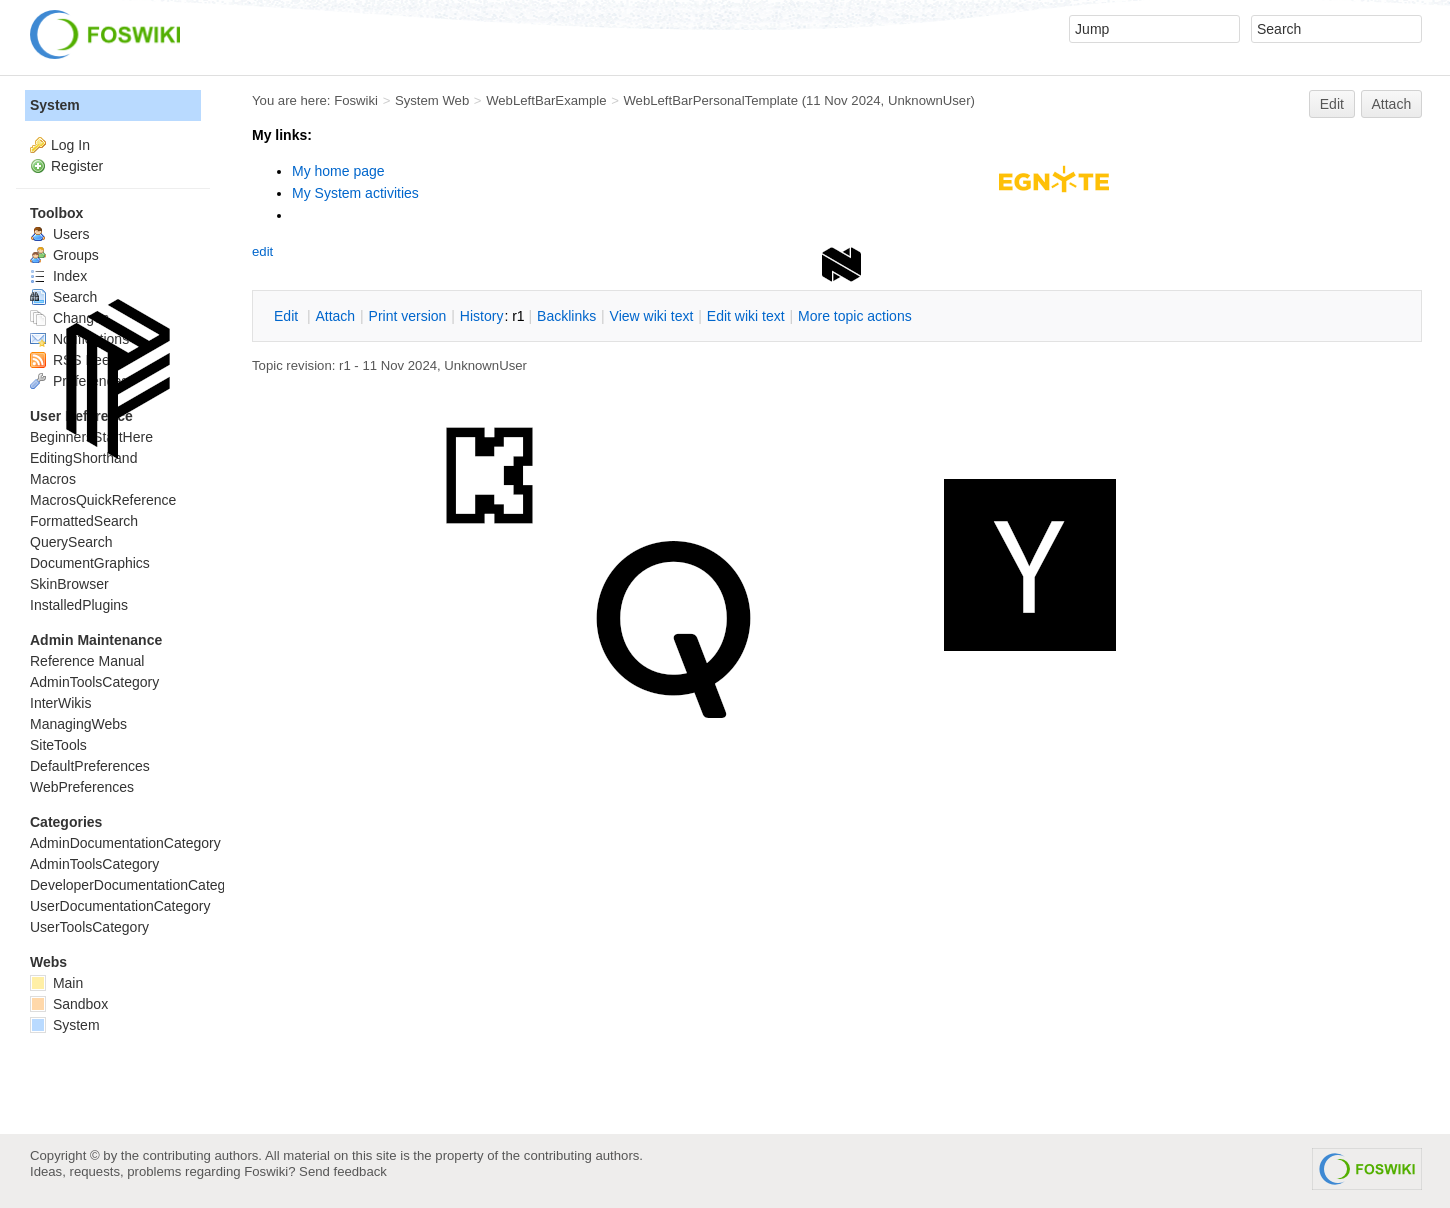 This screenshot has width=1450, height=1208. Describe the element at coordinates (489, 475) in the screenshot. I see `open kick streaming platform` at that location.